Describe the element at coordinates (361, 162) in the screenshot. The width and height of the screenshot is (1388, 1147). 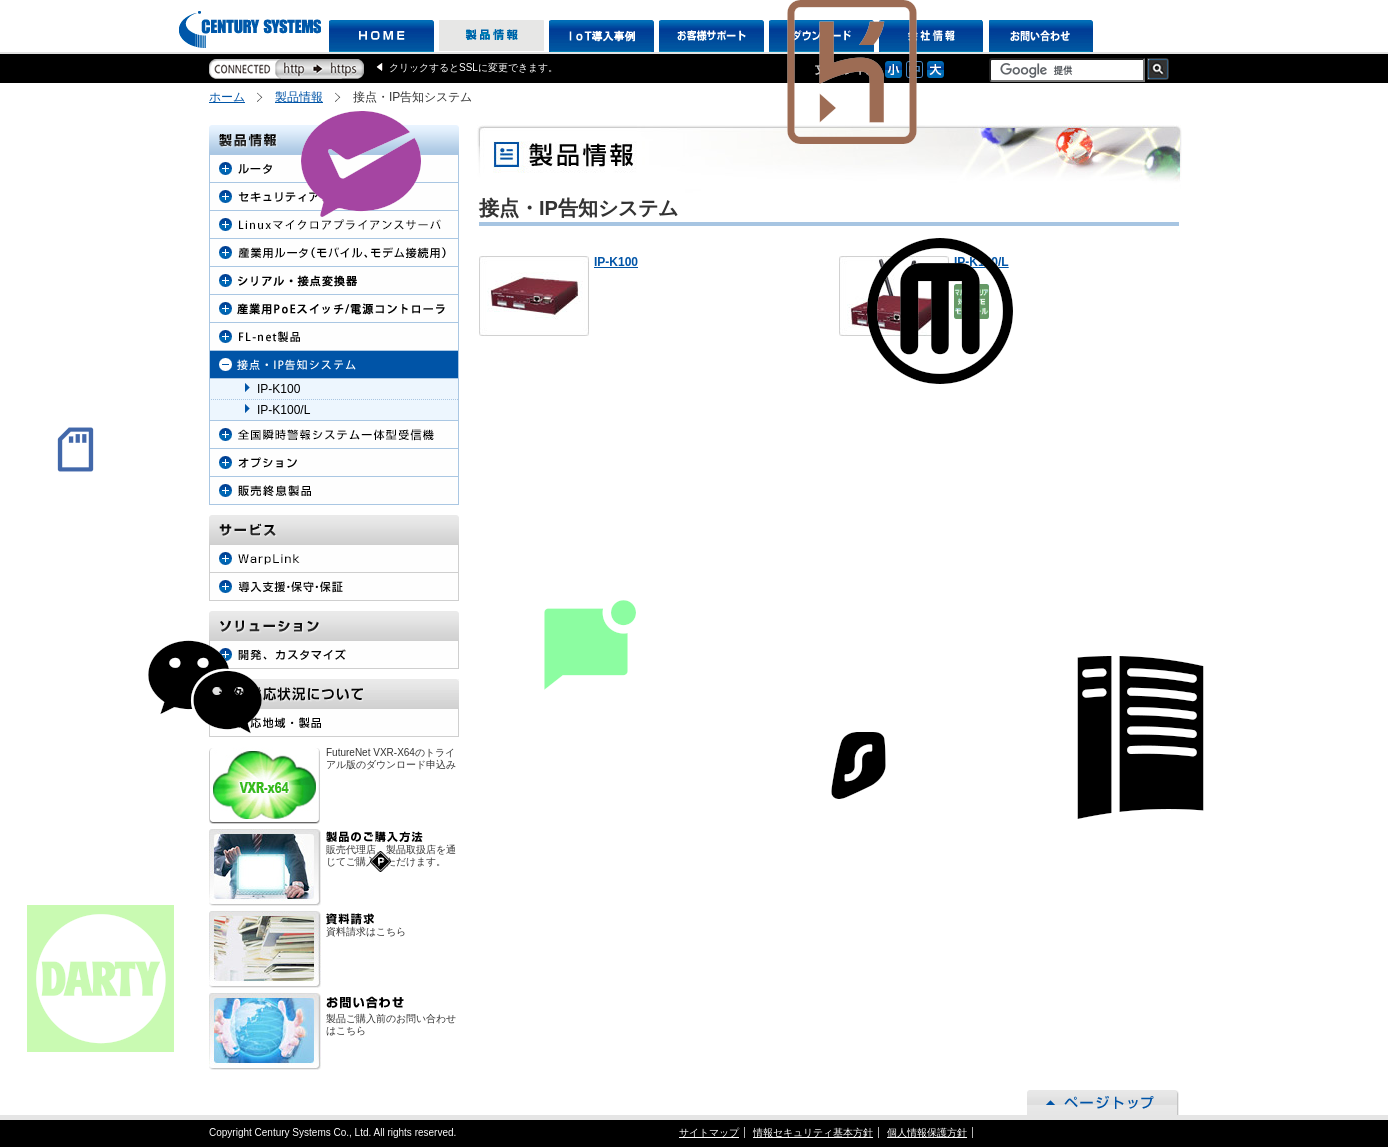
I see `pay with wechat pay` at that location.